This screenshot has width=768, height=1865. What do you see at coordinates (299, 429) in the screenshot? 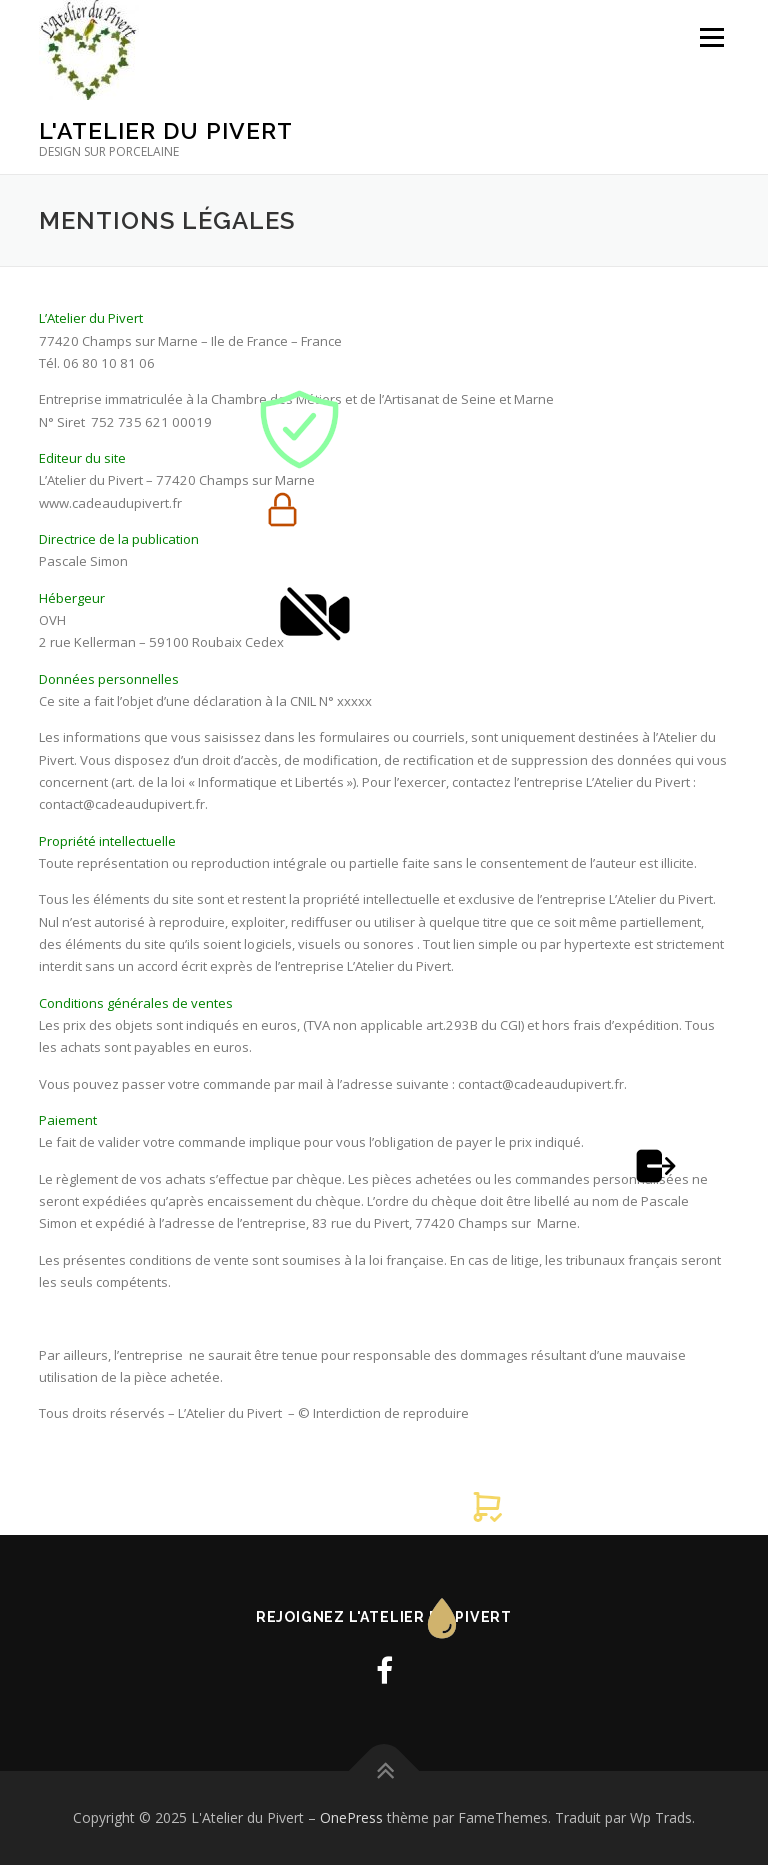
I see `indicates verified security or protection status` at bounding box center [299, 429].